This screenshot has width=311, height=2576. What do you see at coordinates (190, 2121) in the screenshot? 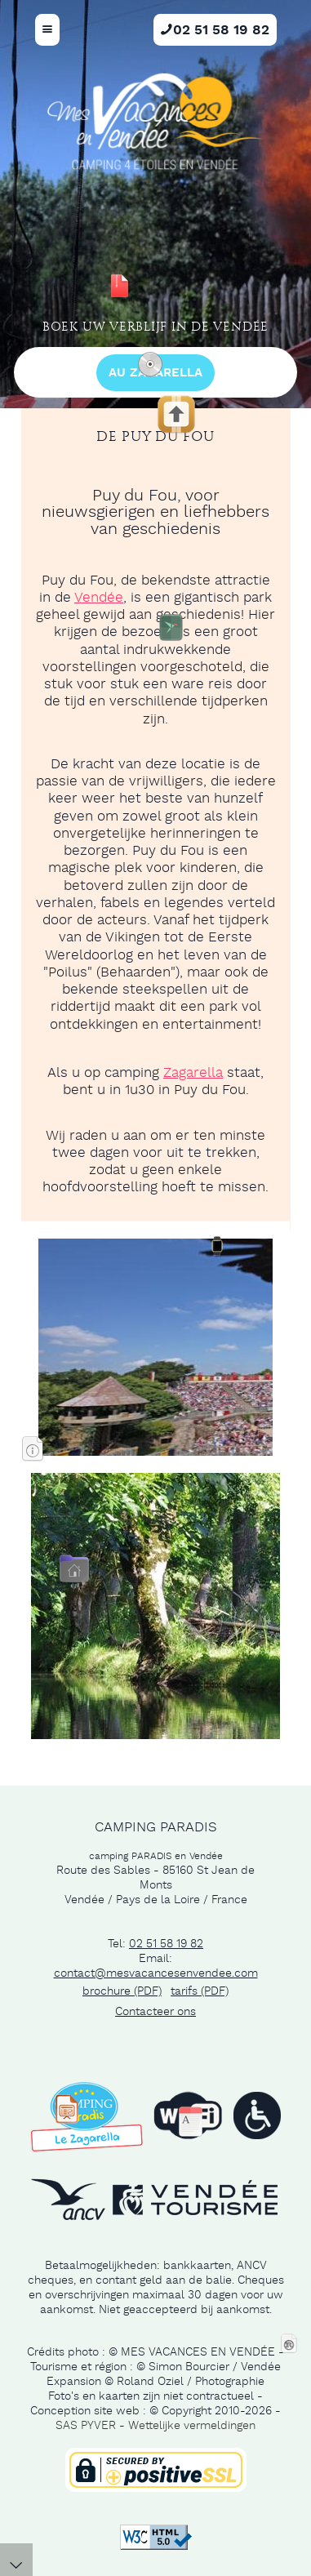
I see `open the gnome books e-reader application` at bounding box center [190, 2121].